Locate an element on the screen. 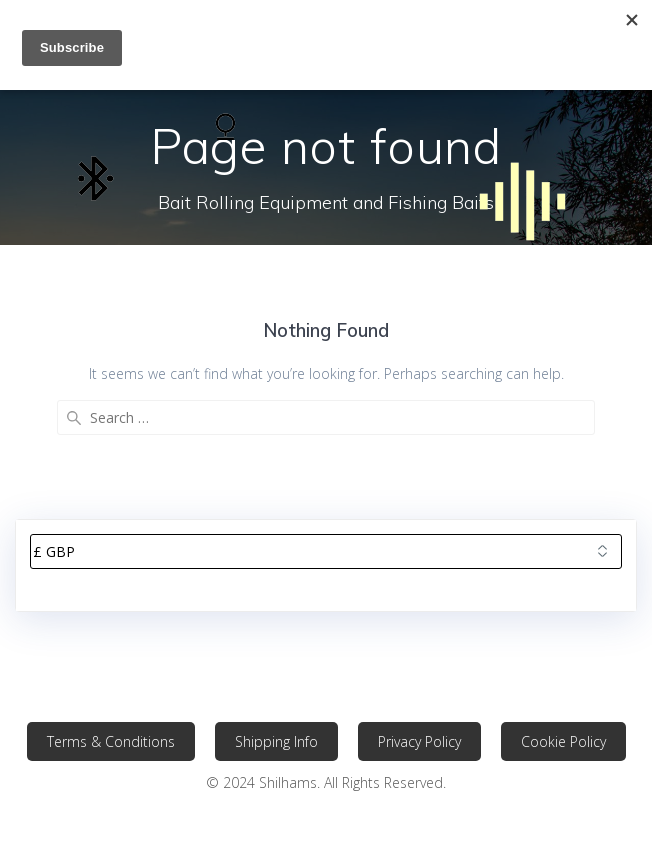  connect to a bluetooth device is located at coordinates (93, 178).